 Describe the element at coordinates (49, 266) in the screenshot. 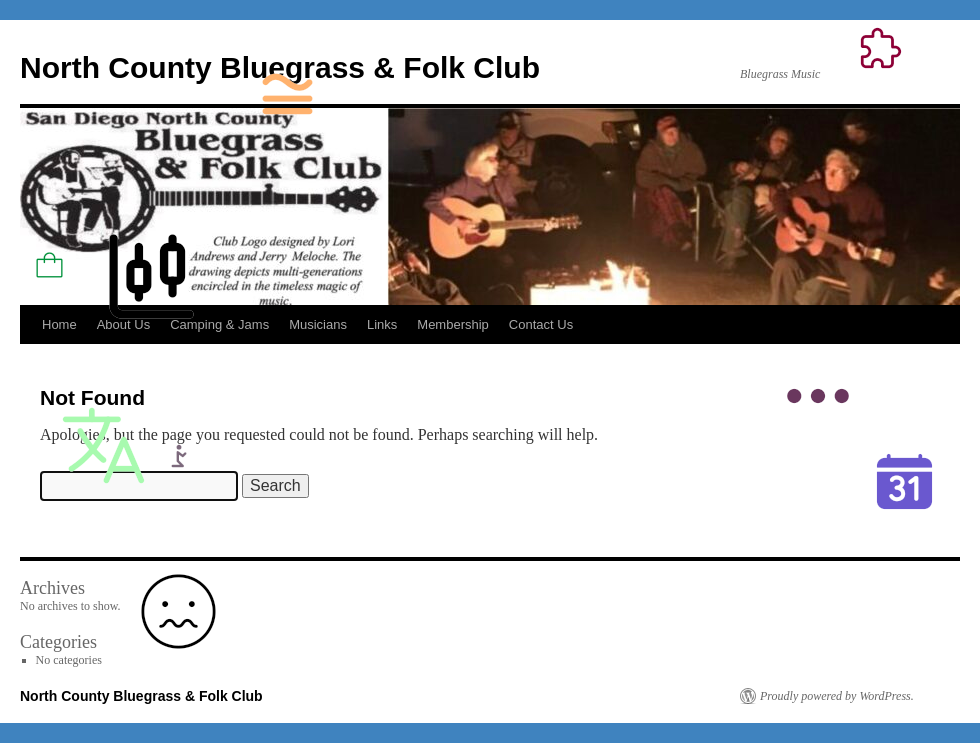

I see `view your shopping bag` at that location.